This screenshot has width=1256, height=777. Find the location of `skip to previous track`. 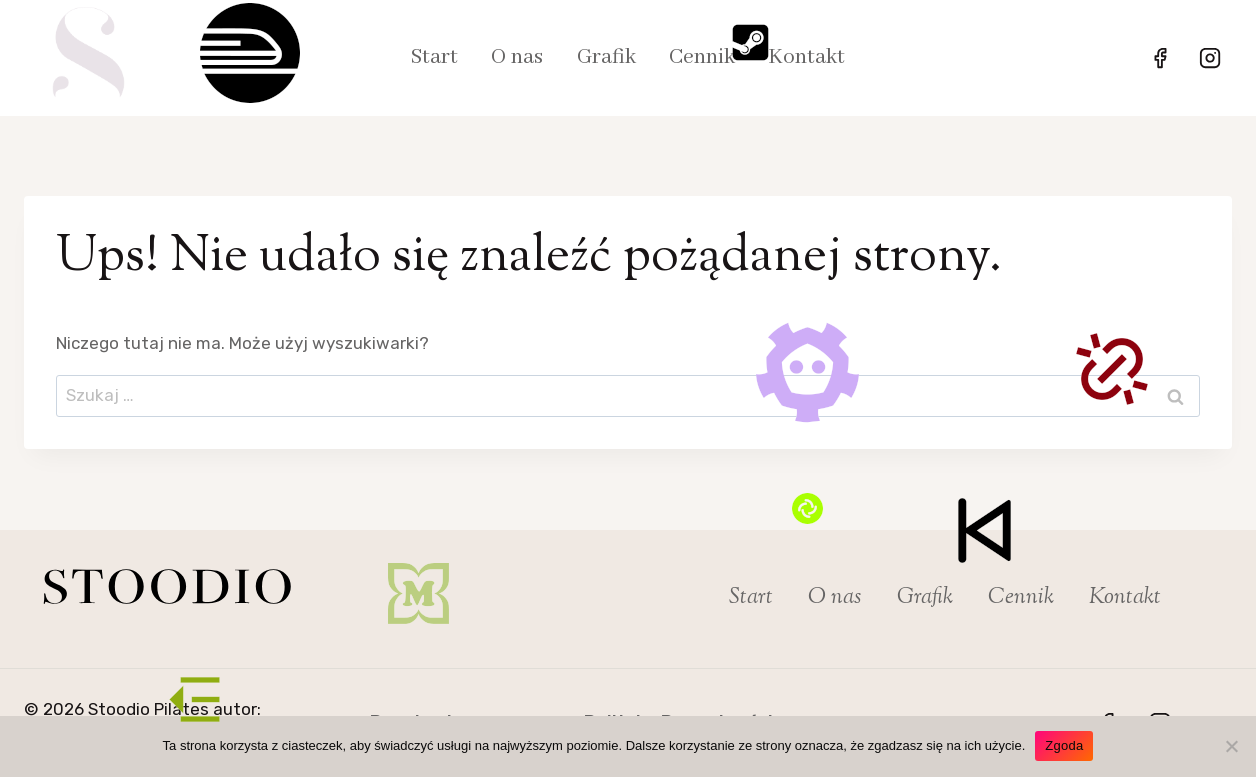

skip to previous track is located at coordinates (982, 530).